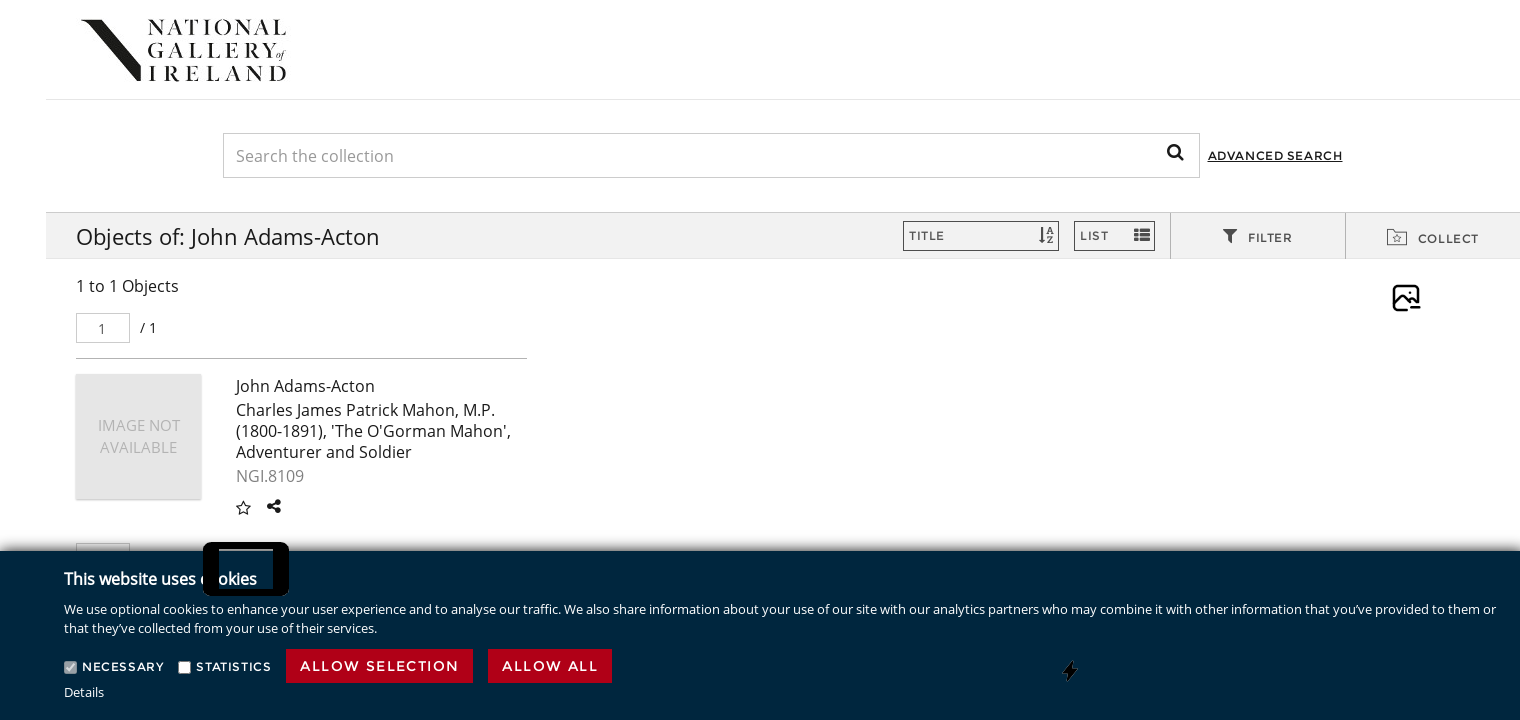 Image resolution: width=1520 pixels, height=720 pixels. I want to click on switch device to landscape mode, so click(246, 569).